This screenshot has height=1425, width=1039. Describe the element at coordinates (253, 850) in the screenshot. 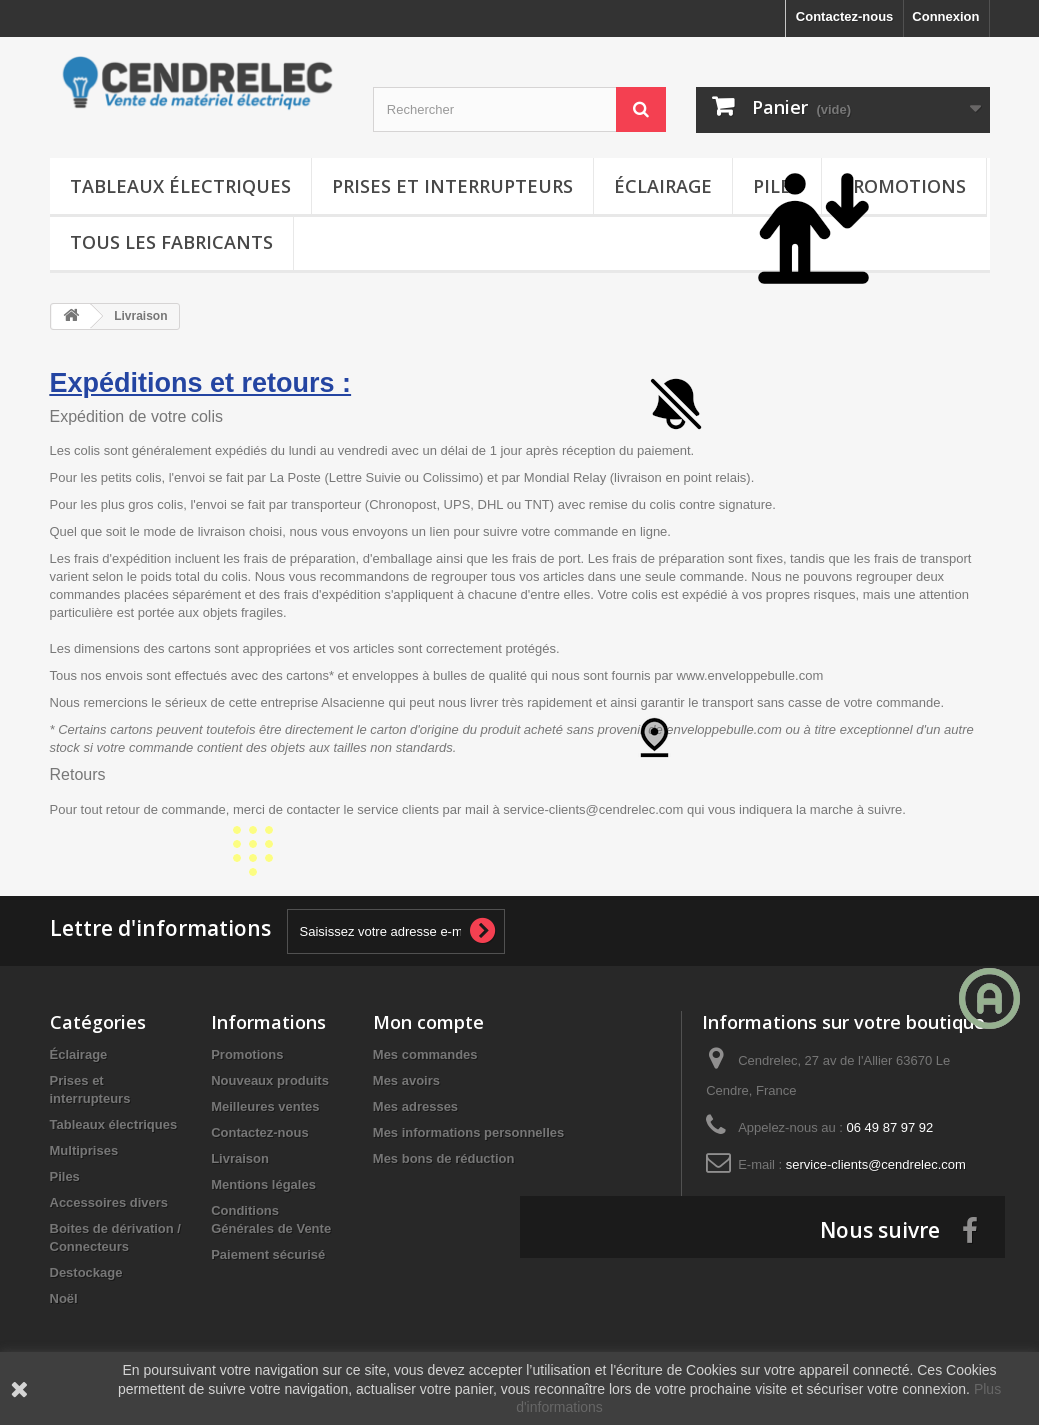

I see `open numeric keypad for input` at that location.